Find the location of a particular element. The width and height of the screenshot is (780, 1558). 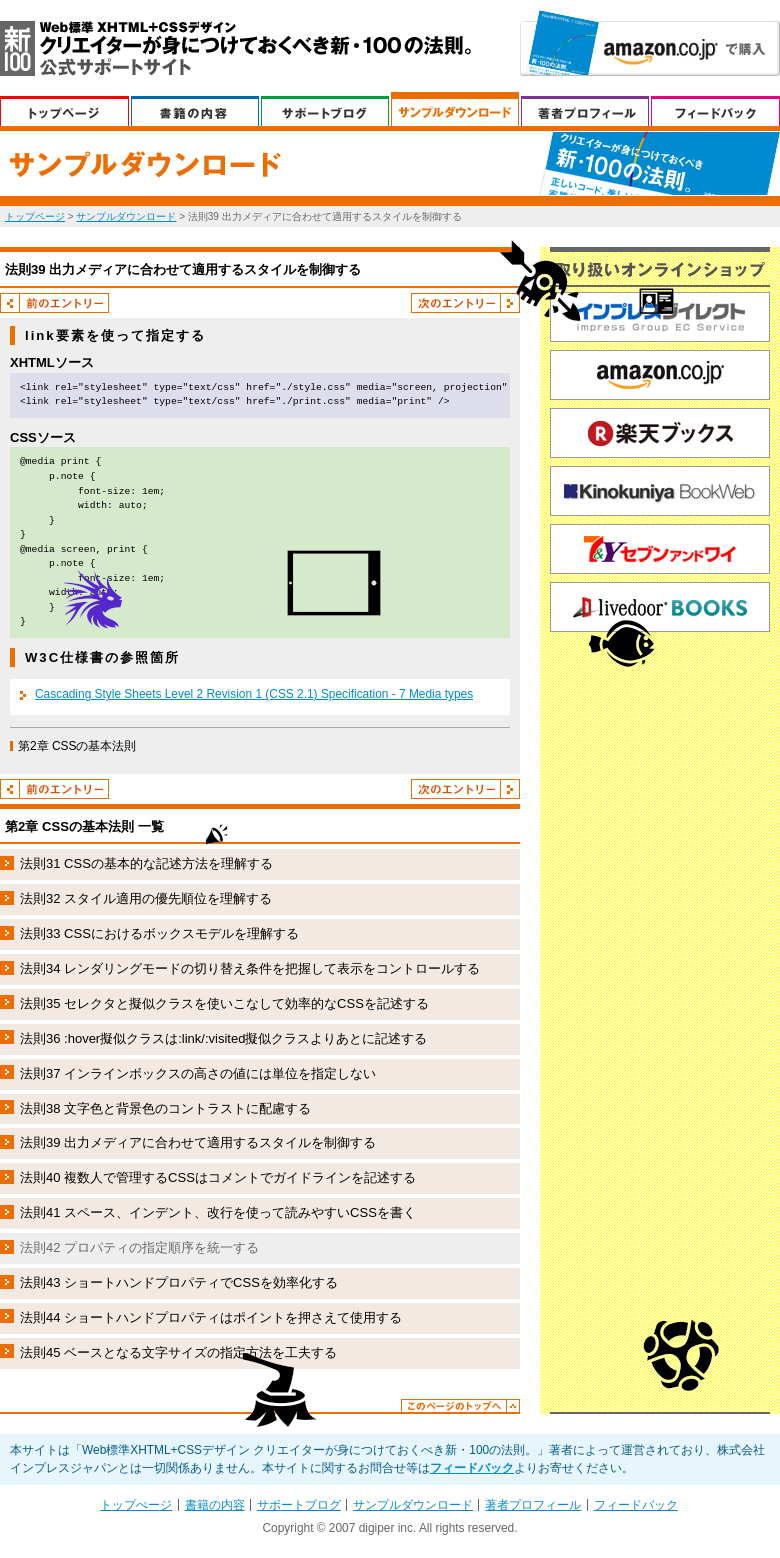

select flatfish in a fishing or aquarium game is located at coordinates (621, 643).